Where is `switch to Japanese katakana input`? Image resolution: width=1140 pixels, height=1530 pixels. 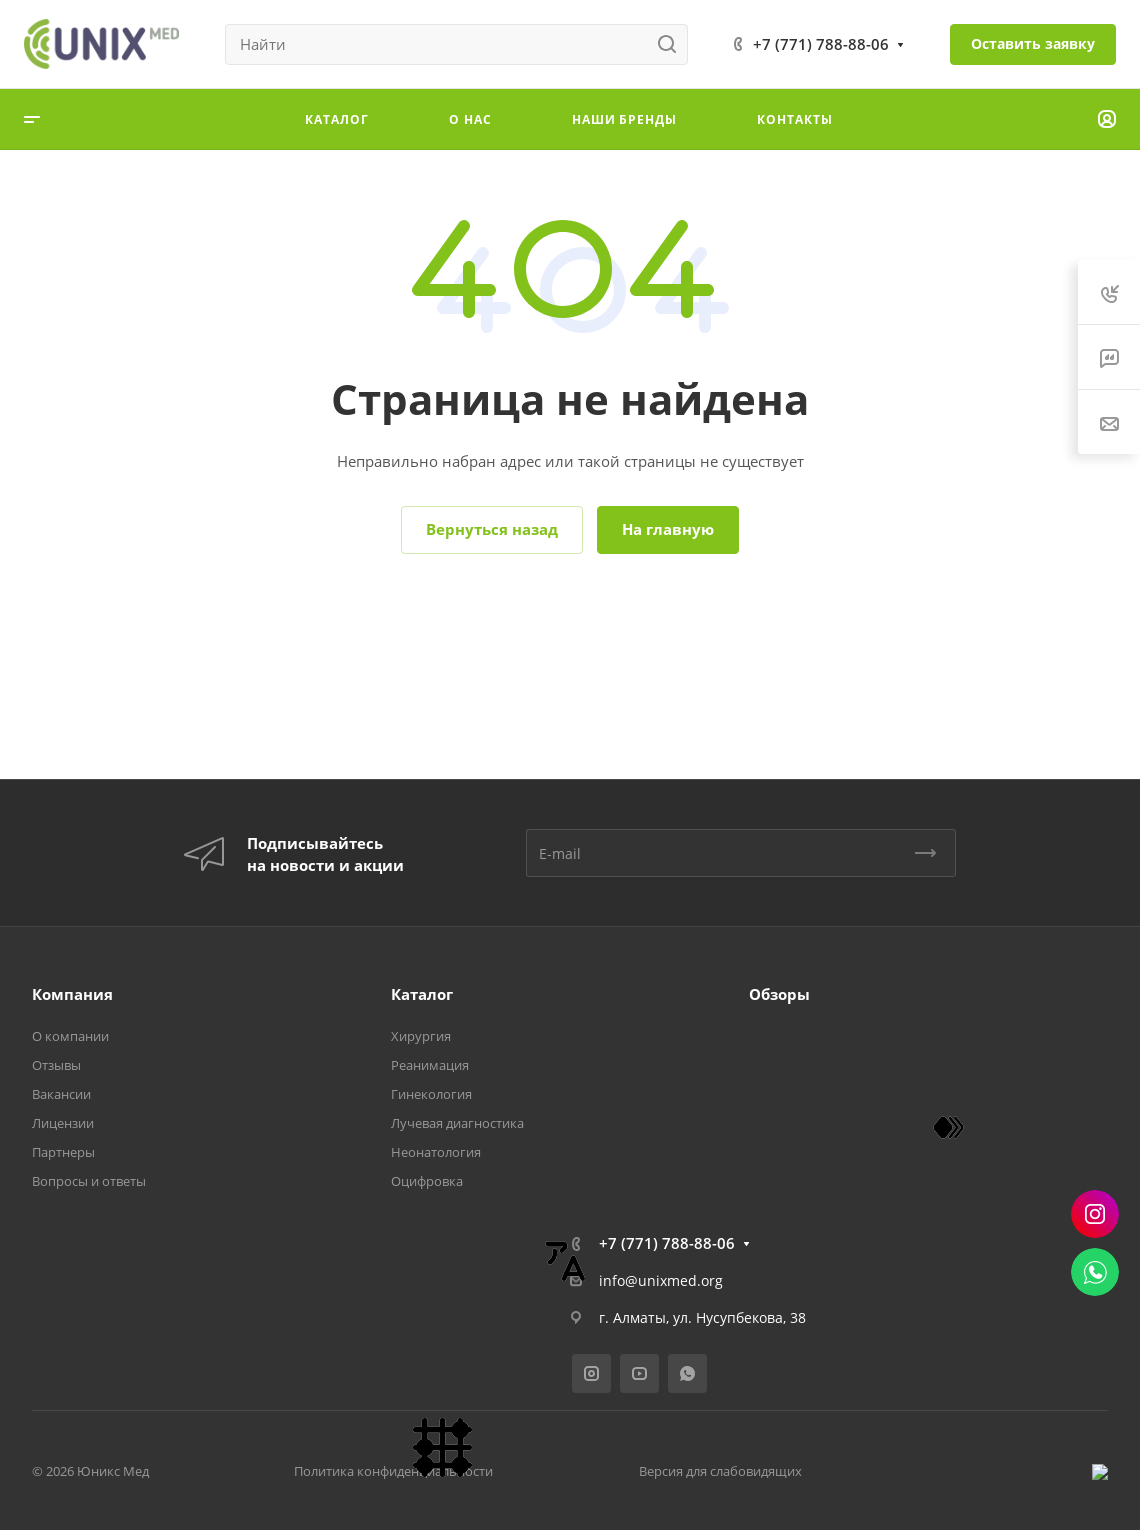 switch to Japanese katakana input is located at coordinates (564, 1260).